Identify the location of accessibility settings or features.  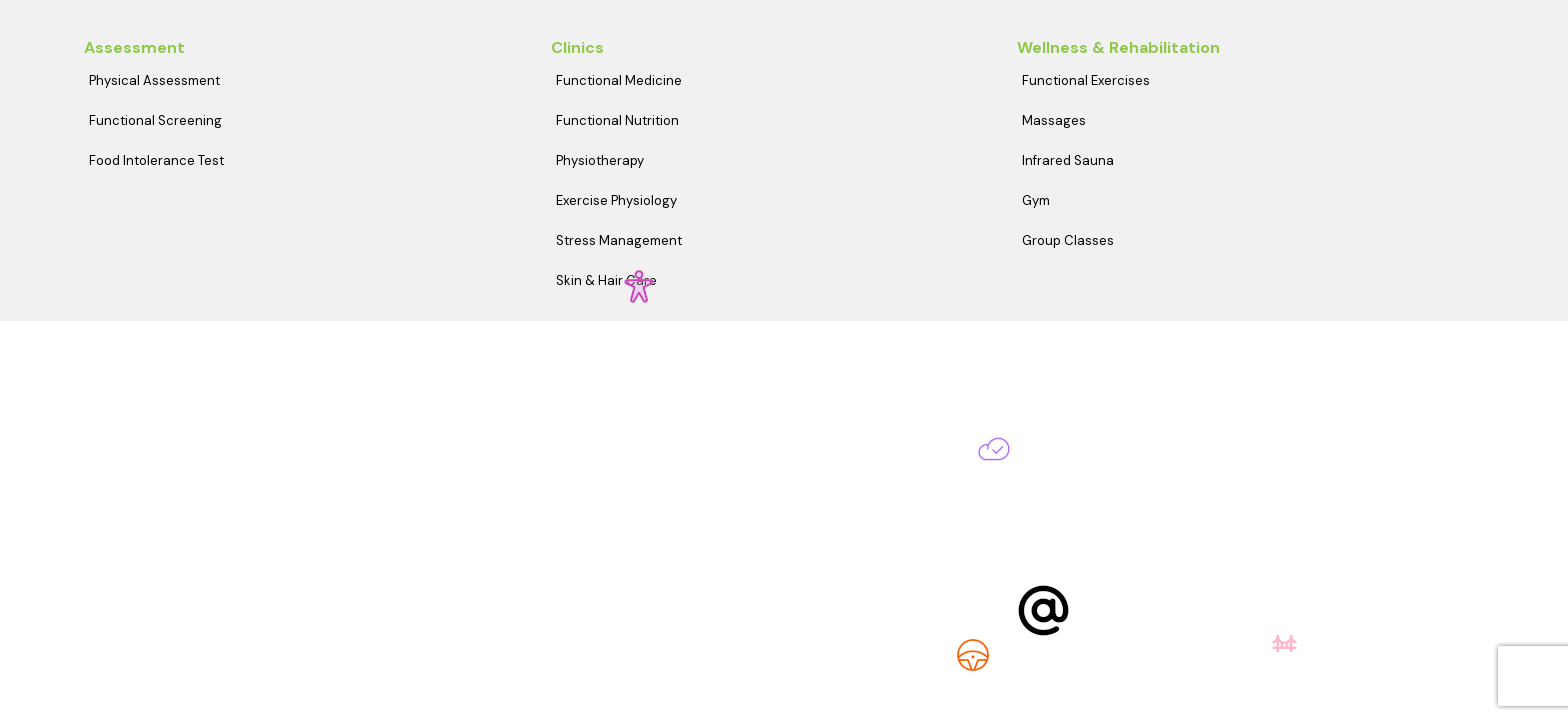
(639, 287).